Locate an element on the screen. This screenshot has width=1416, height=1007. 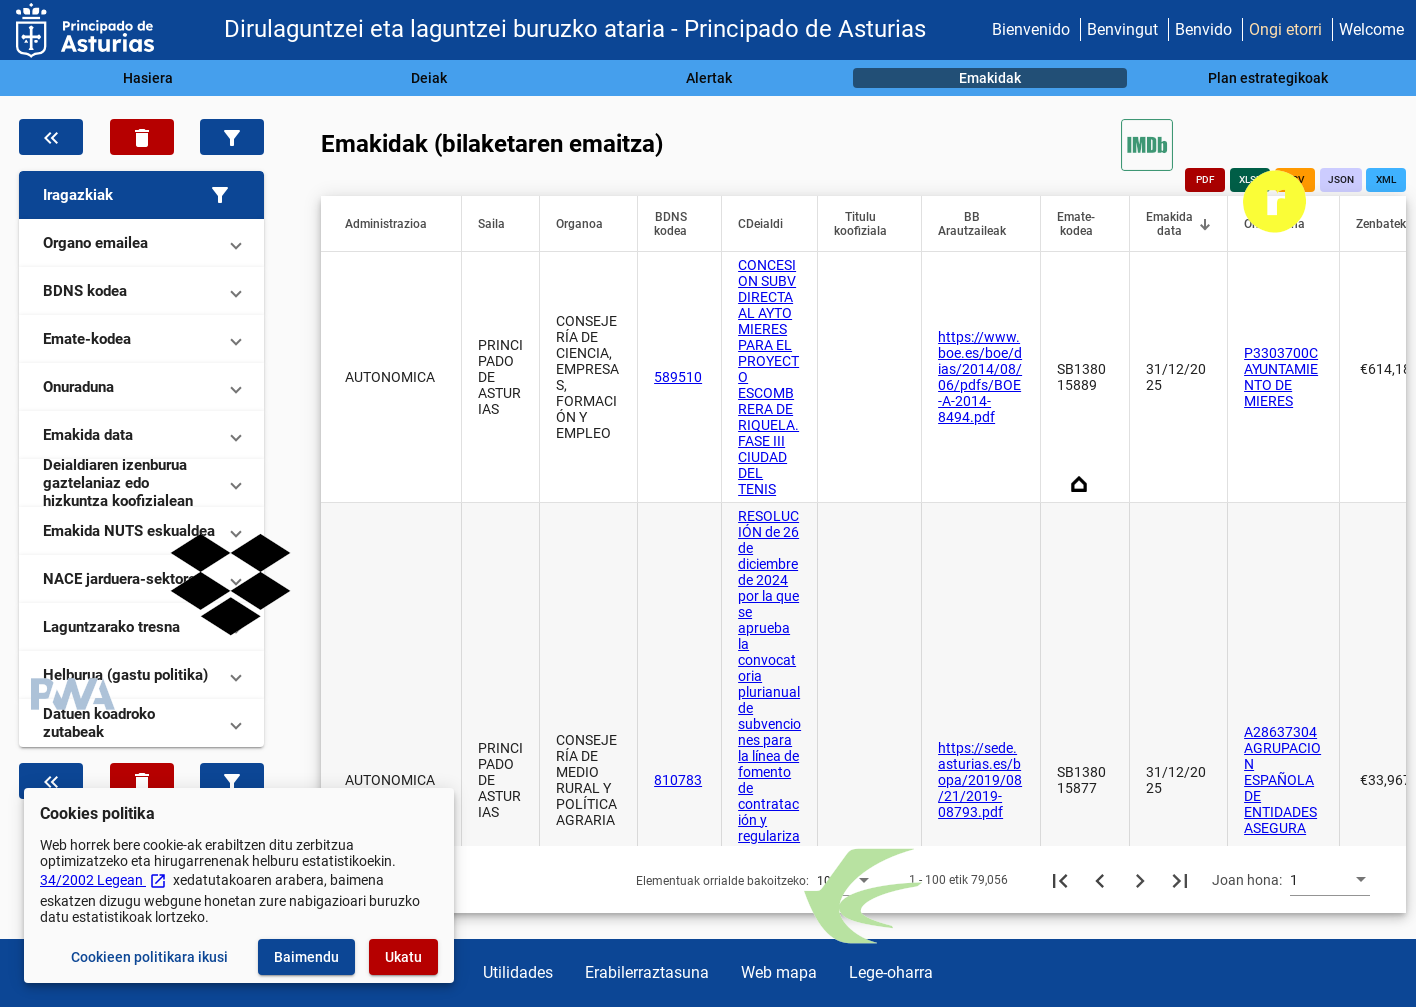
open the Ravelry app is located at coordinates (1274, 201).